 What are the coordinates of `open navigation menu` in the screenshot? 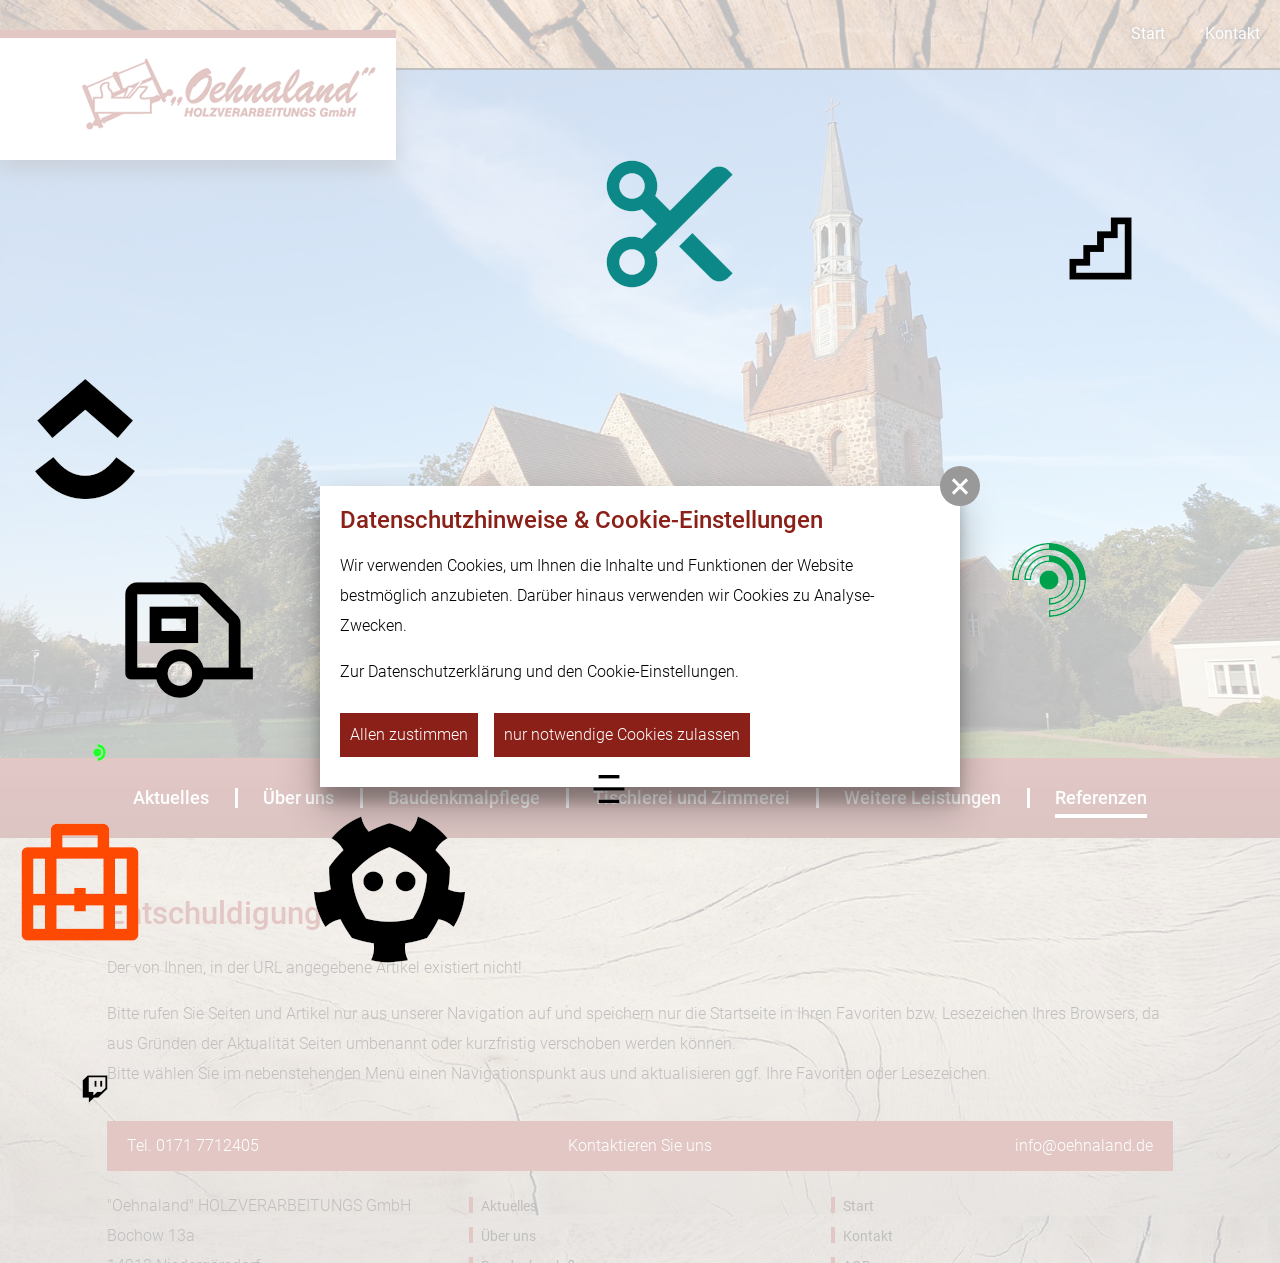 It's located at (609, 789).